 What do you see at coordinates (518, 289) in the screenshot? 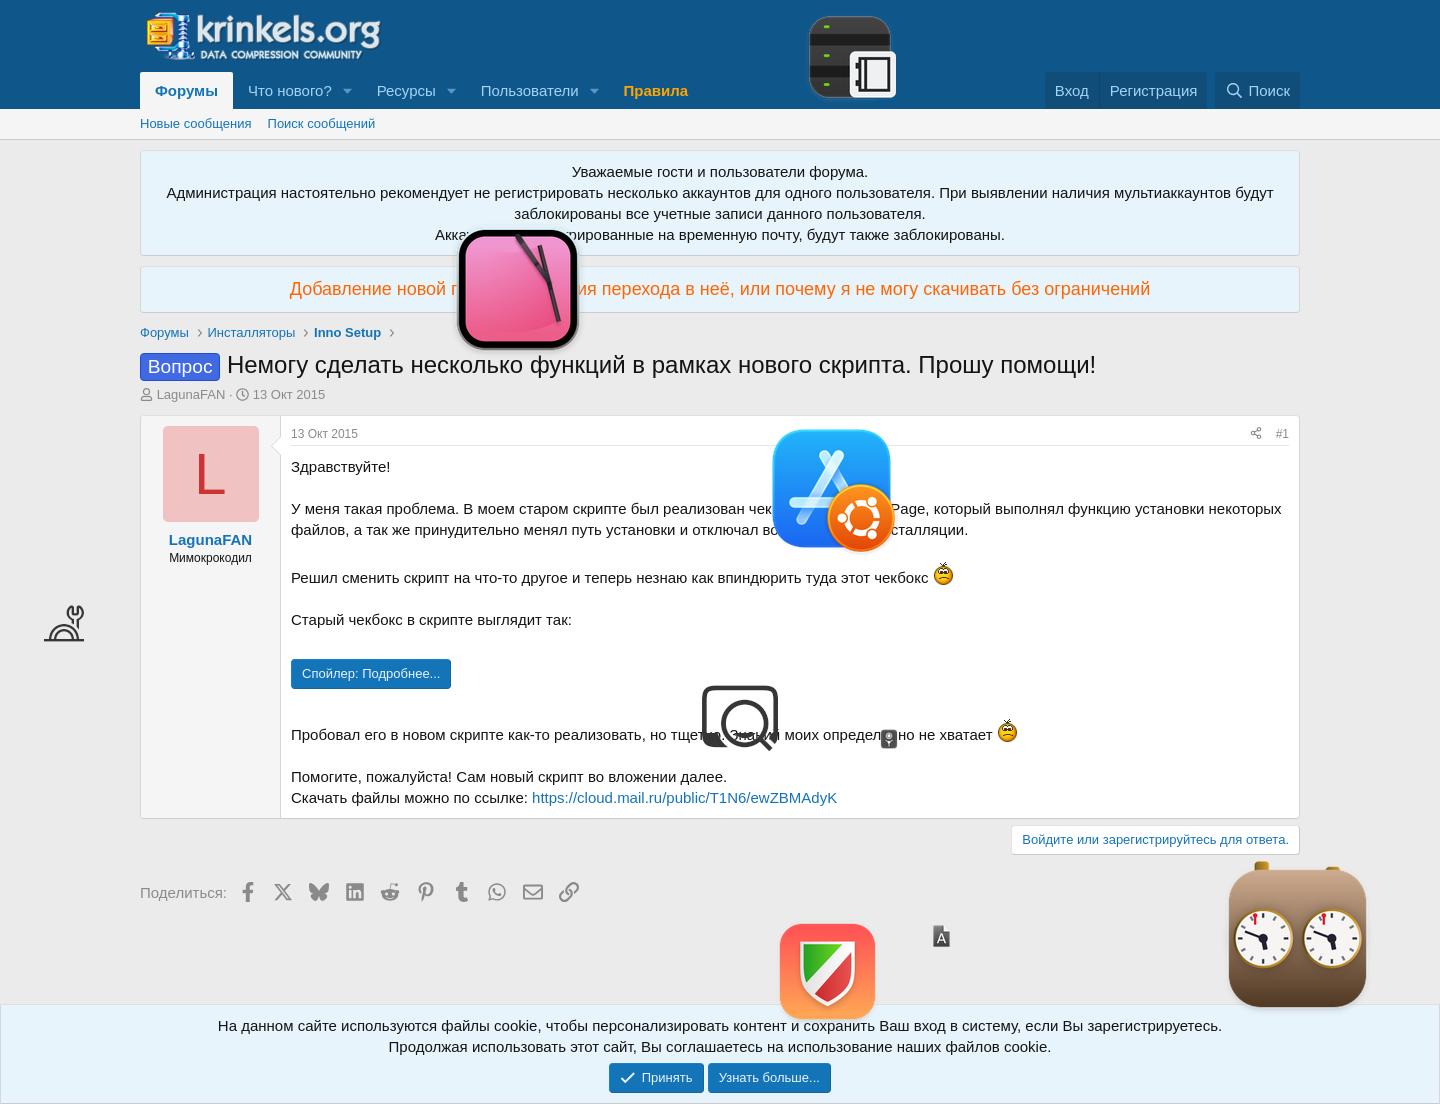
I see `open bleachbit system cleaner app` at bounding box center [518, 289].